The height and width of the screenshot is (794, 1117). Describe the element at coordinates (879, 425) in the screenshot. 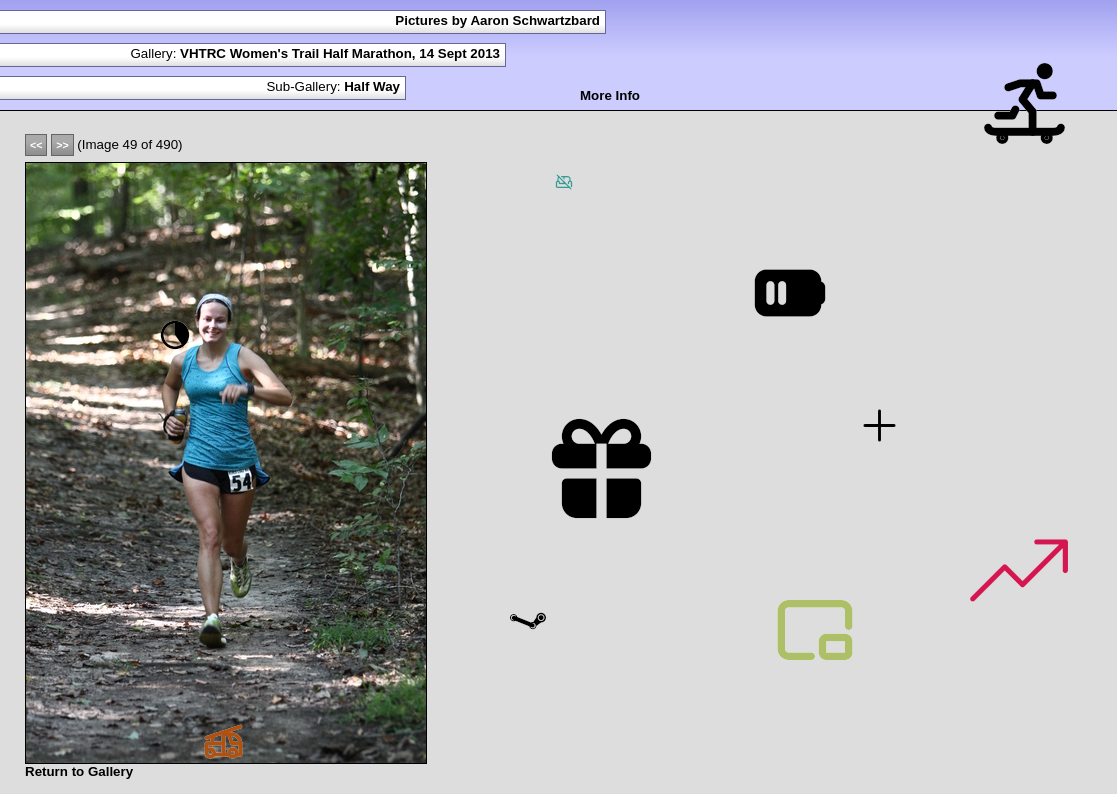

I see `add a new item` at that location.